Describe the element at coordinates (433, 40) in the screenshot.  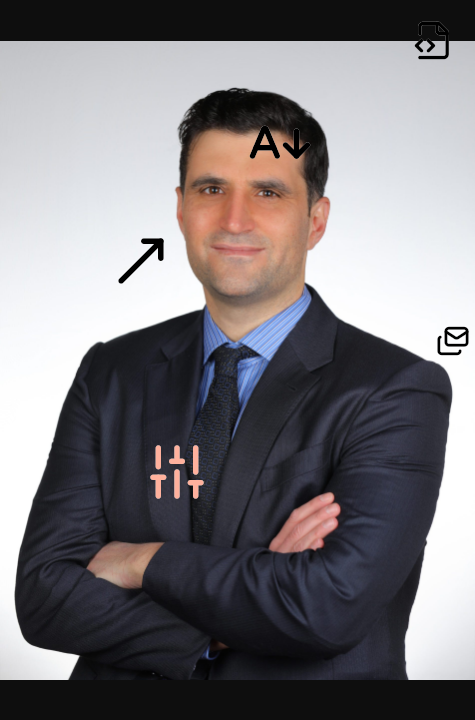
I see `view source code file` at that location.